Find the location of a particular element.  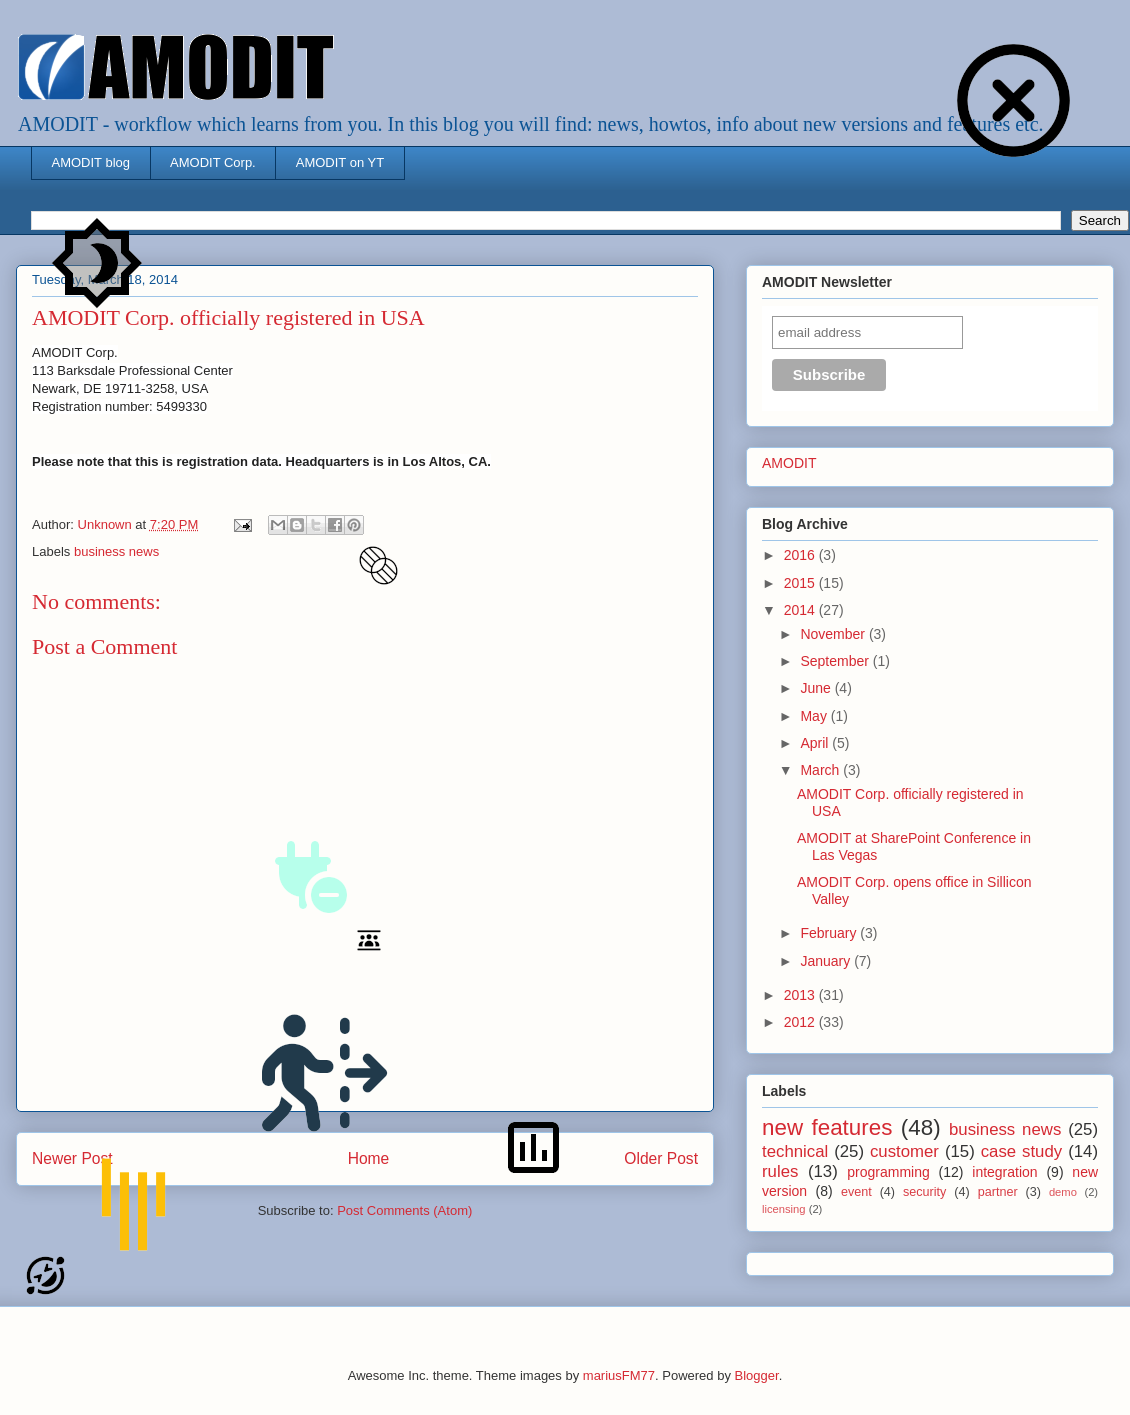

toggle dark mode or night theme is located at coordinates (97, 263).